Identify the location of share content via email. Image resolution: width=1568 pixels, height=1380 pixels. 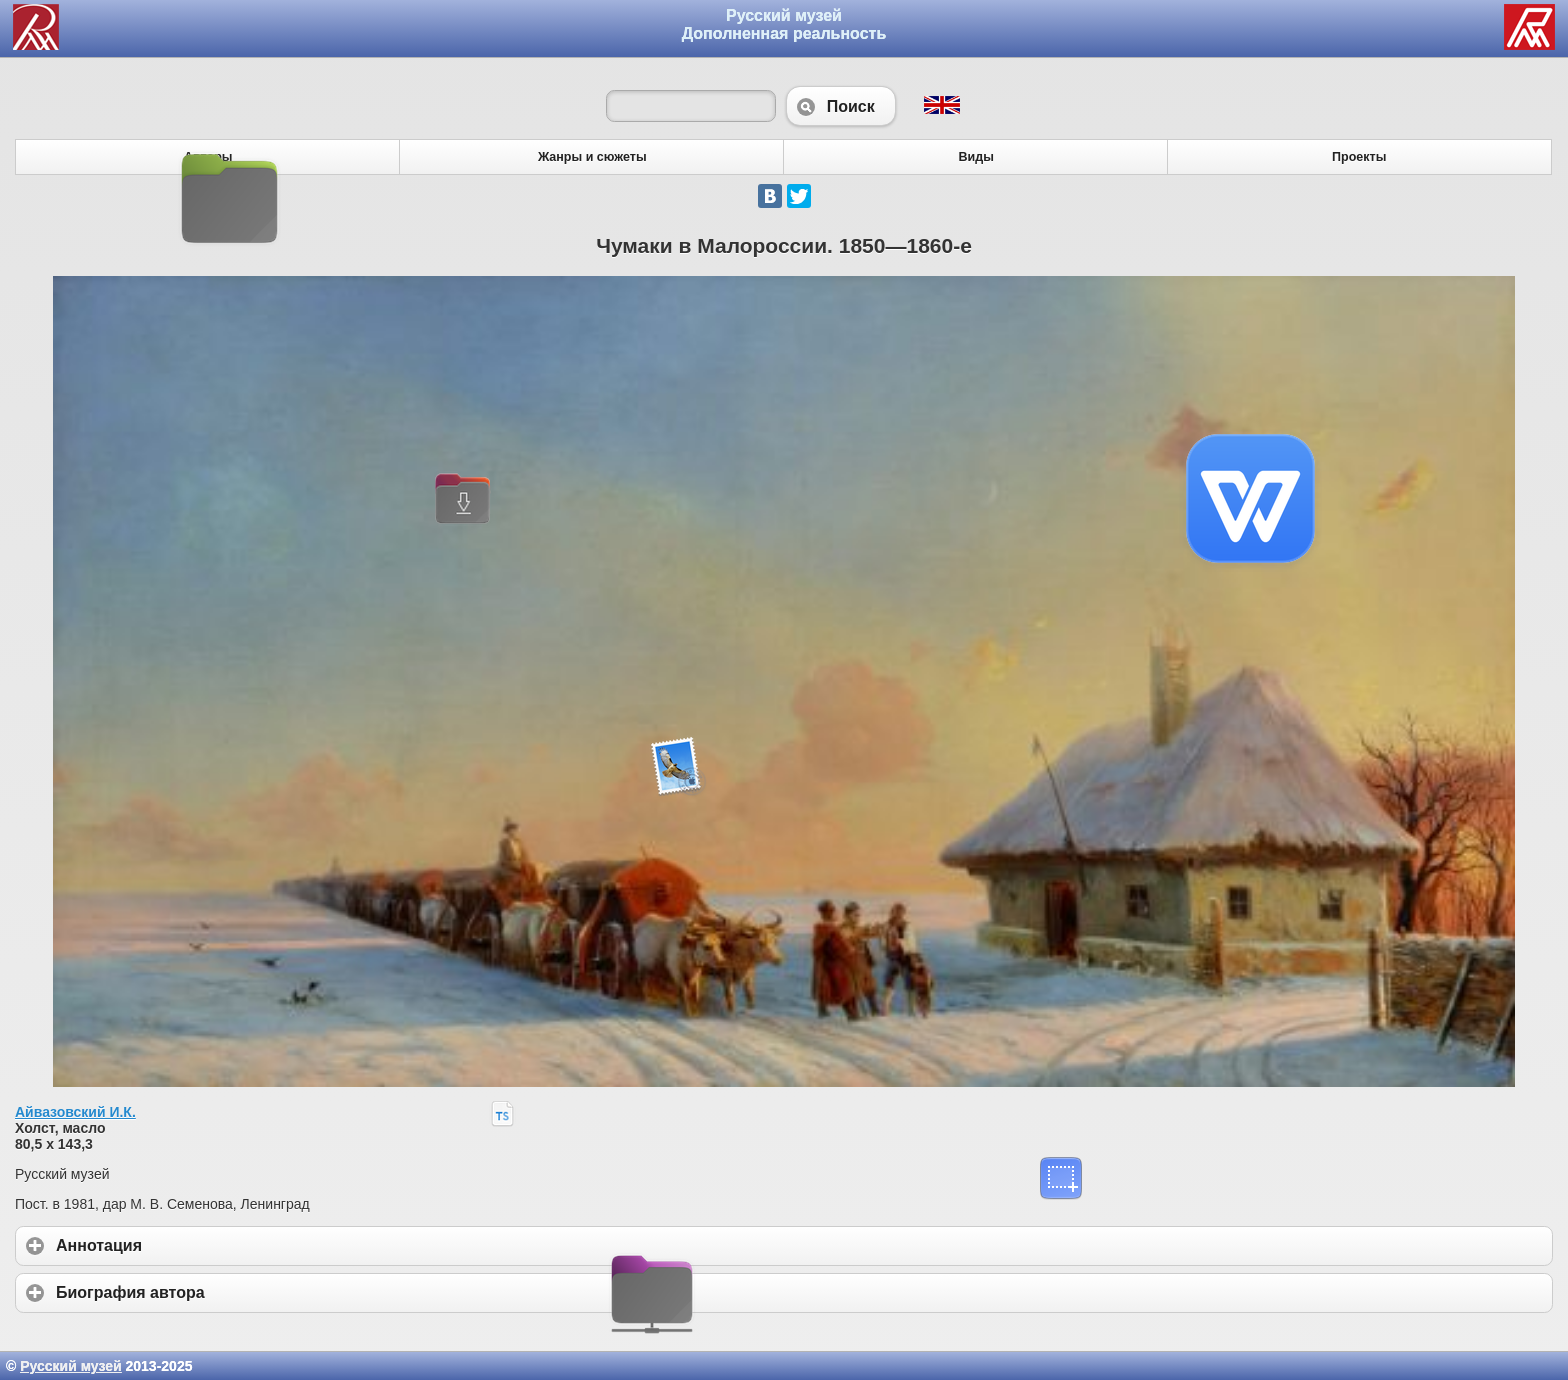
(676, 766).